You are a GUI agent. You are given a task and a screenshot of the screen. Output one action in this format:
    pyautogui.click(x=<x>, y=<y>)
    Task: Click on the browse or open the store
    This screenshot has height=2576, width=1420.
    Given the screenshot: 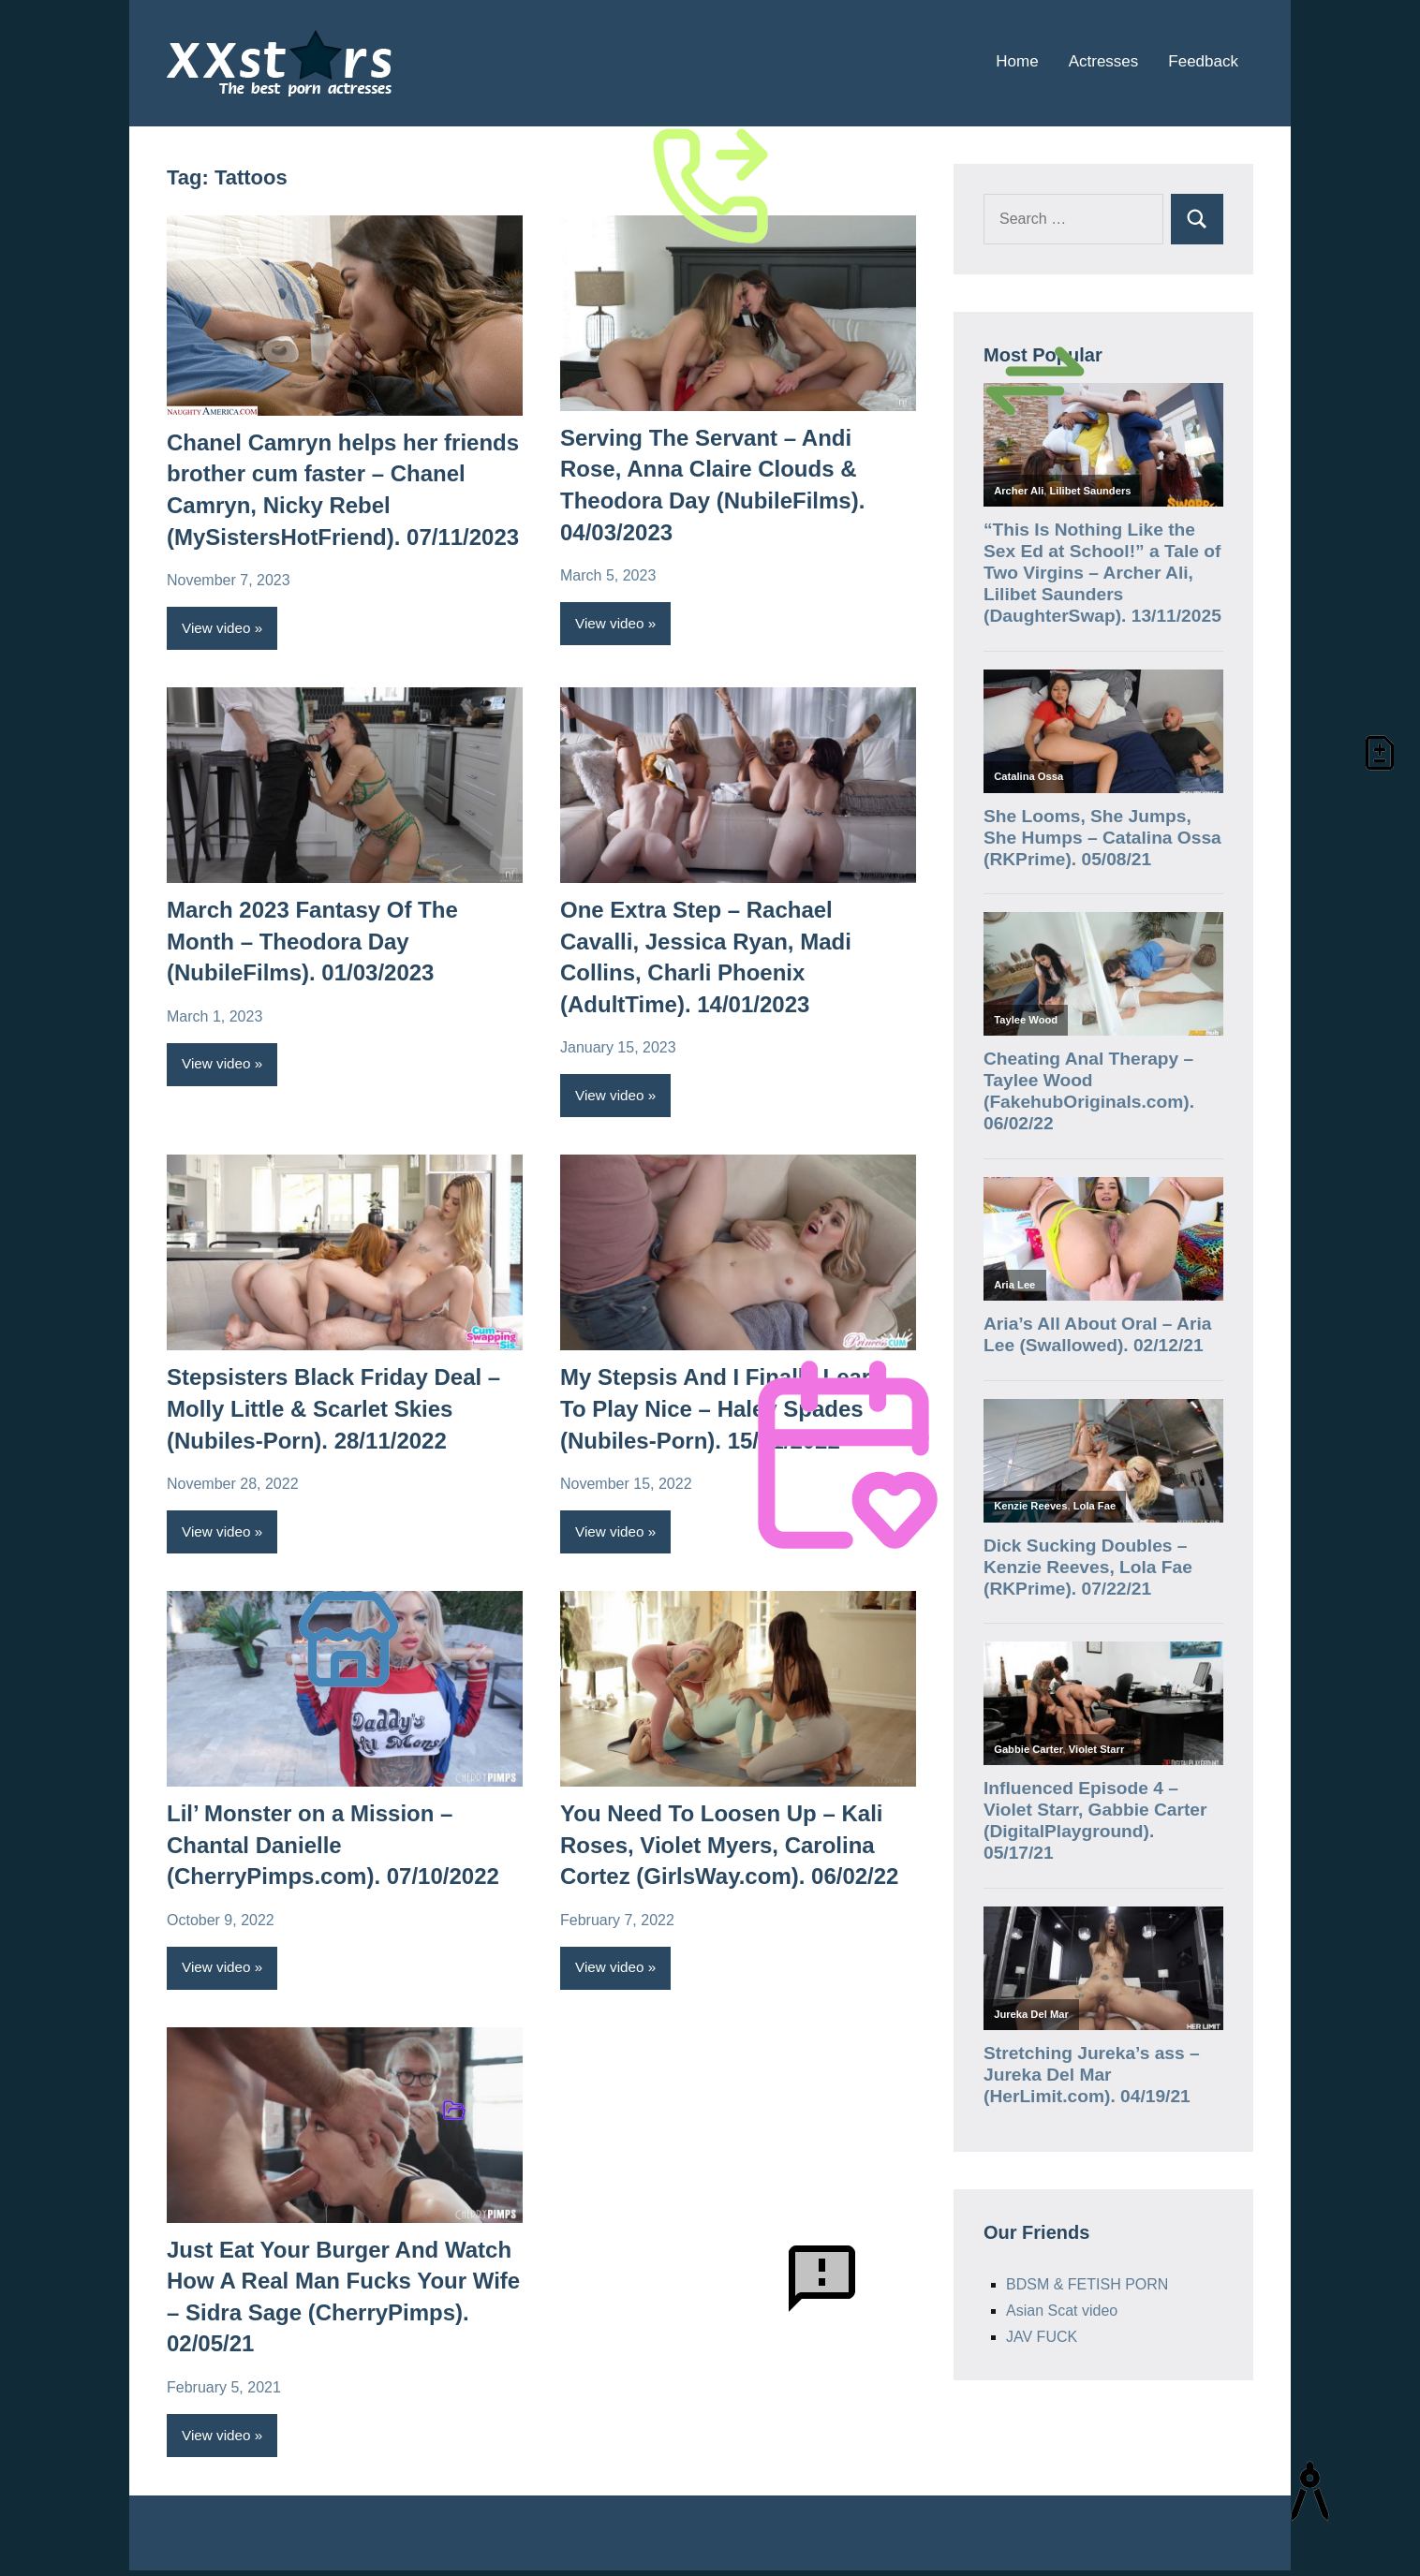 What is the action you would take?
    pyautogui.click(x=348, y=1641)
    